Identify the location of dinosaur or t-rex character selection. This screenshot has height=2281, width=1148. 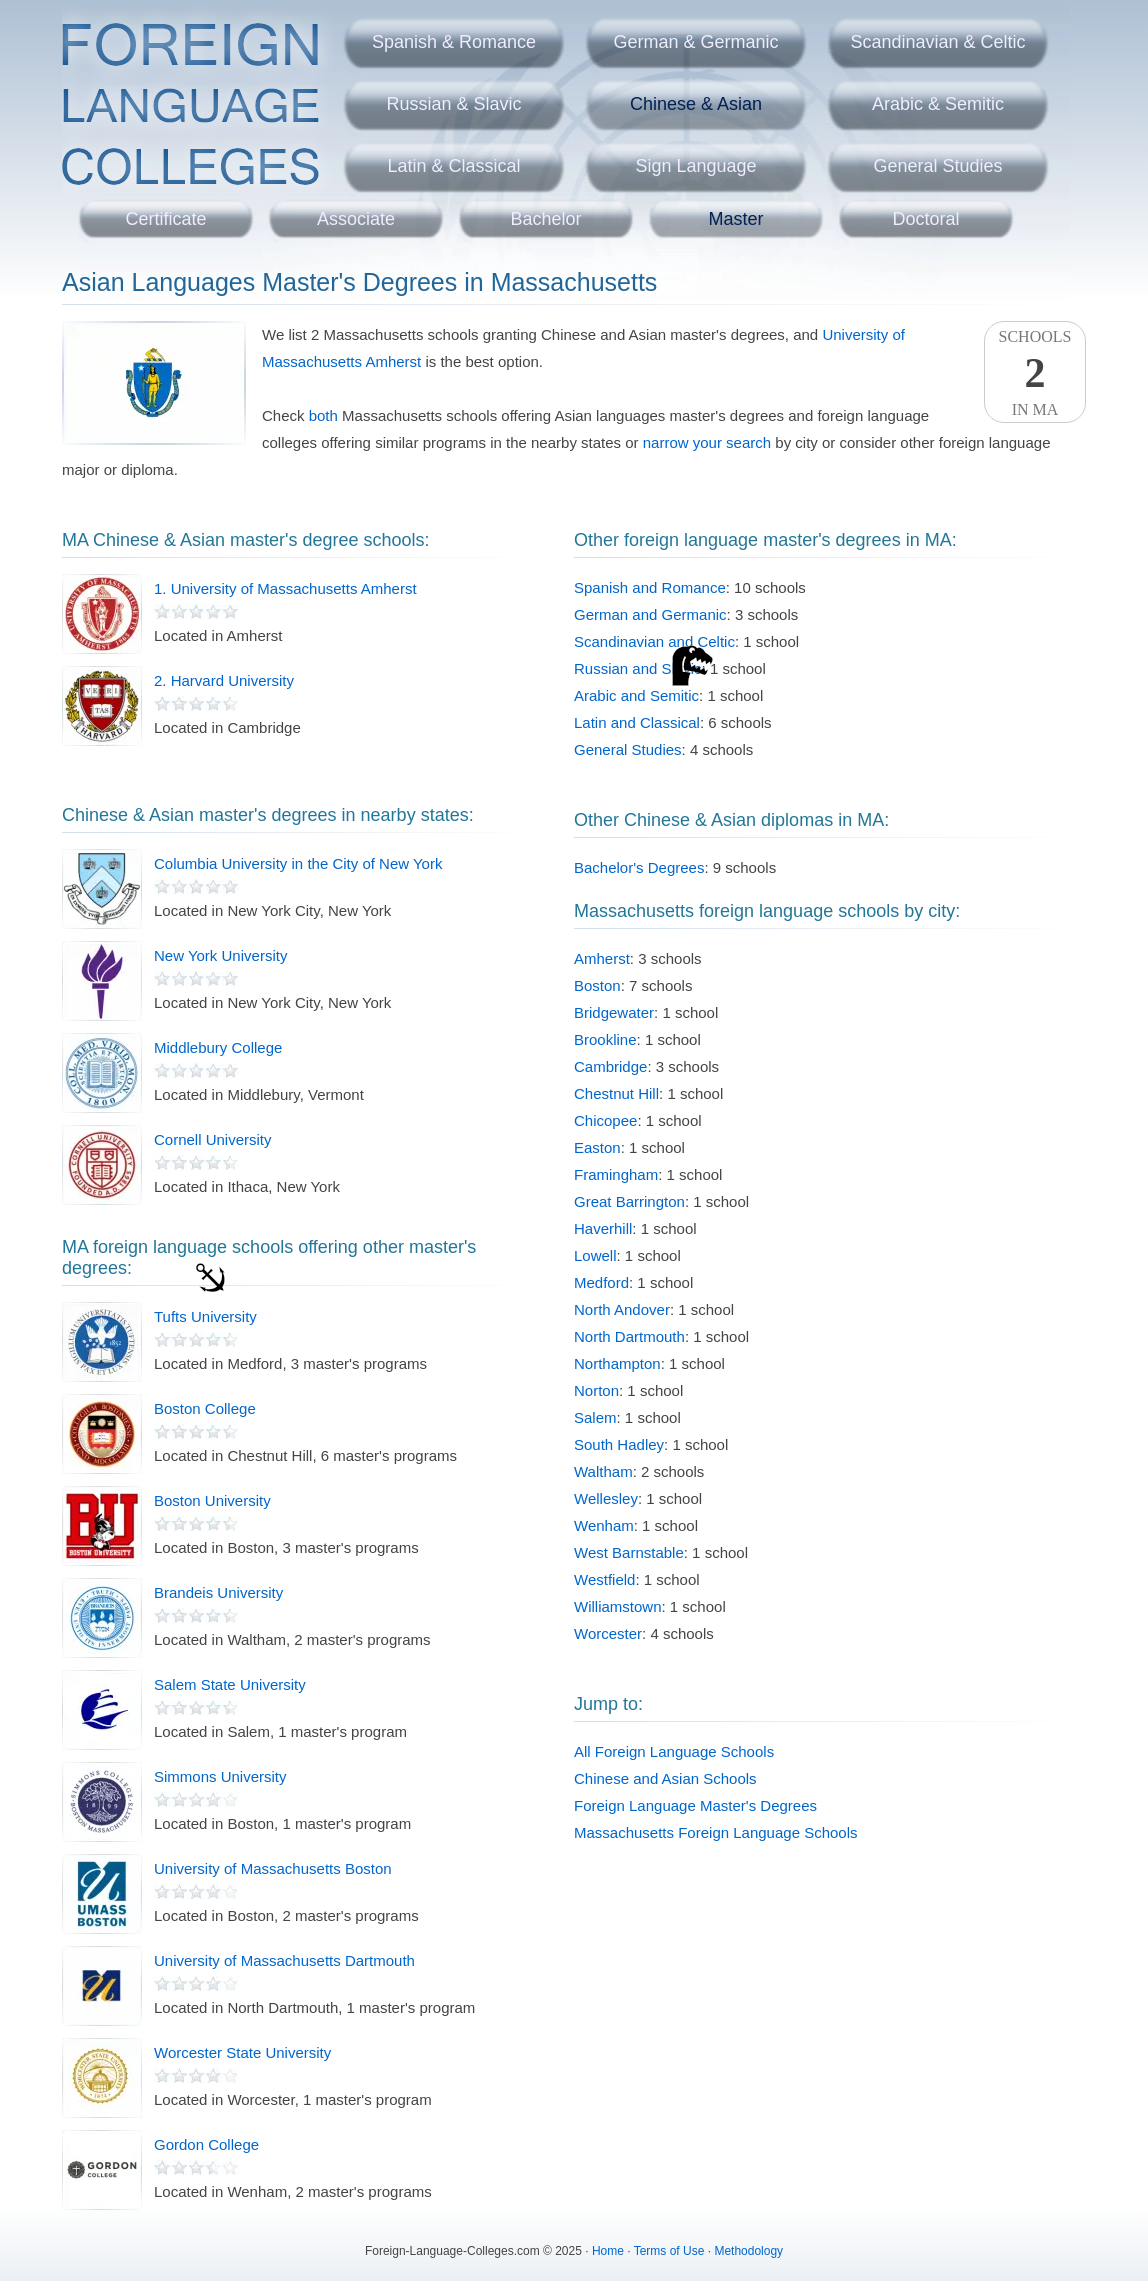
(692, 665).